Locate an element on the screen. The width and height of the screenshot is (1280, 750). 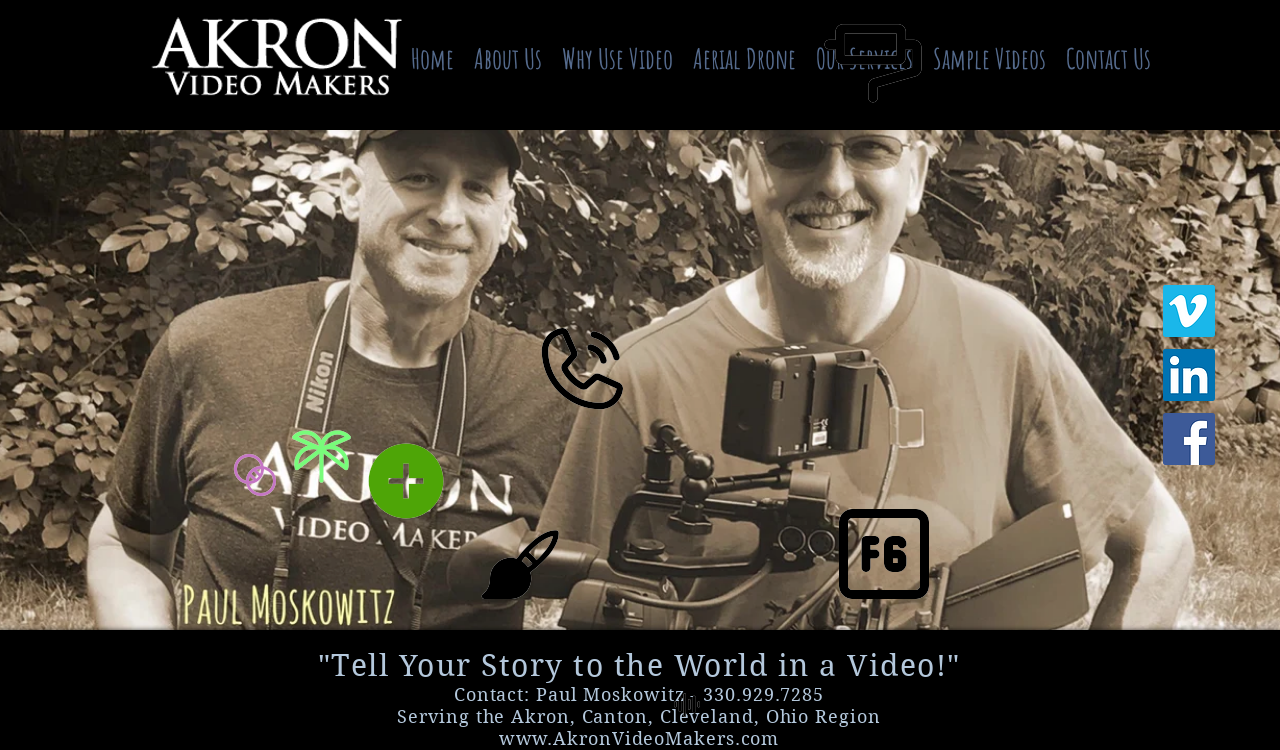
make a phone call is located at coordinates (584, 367).